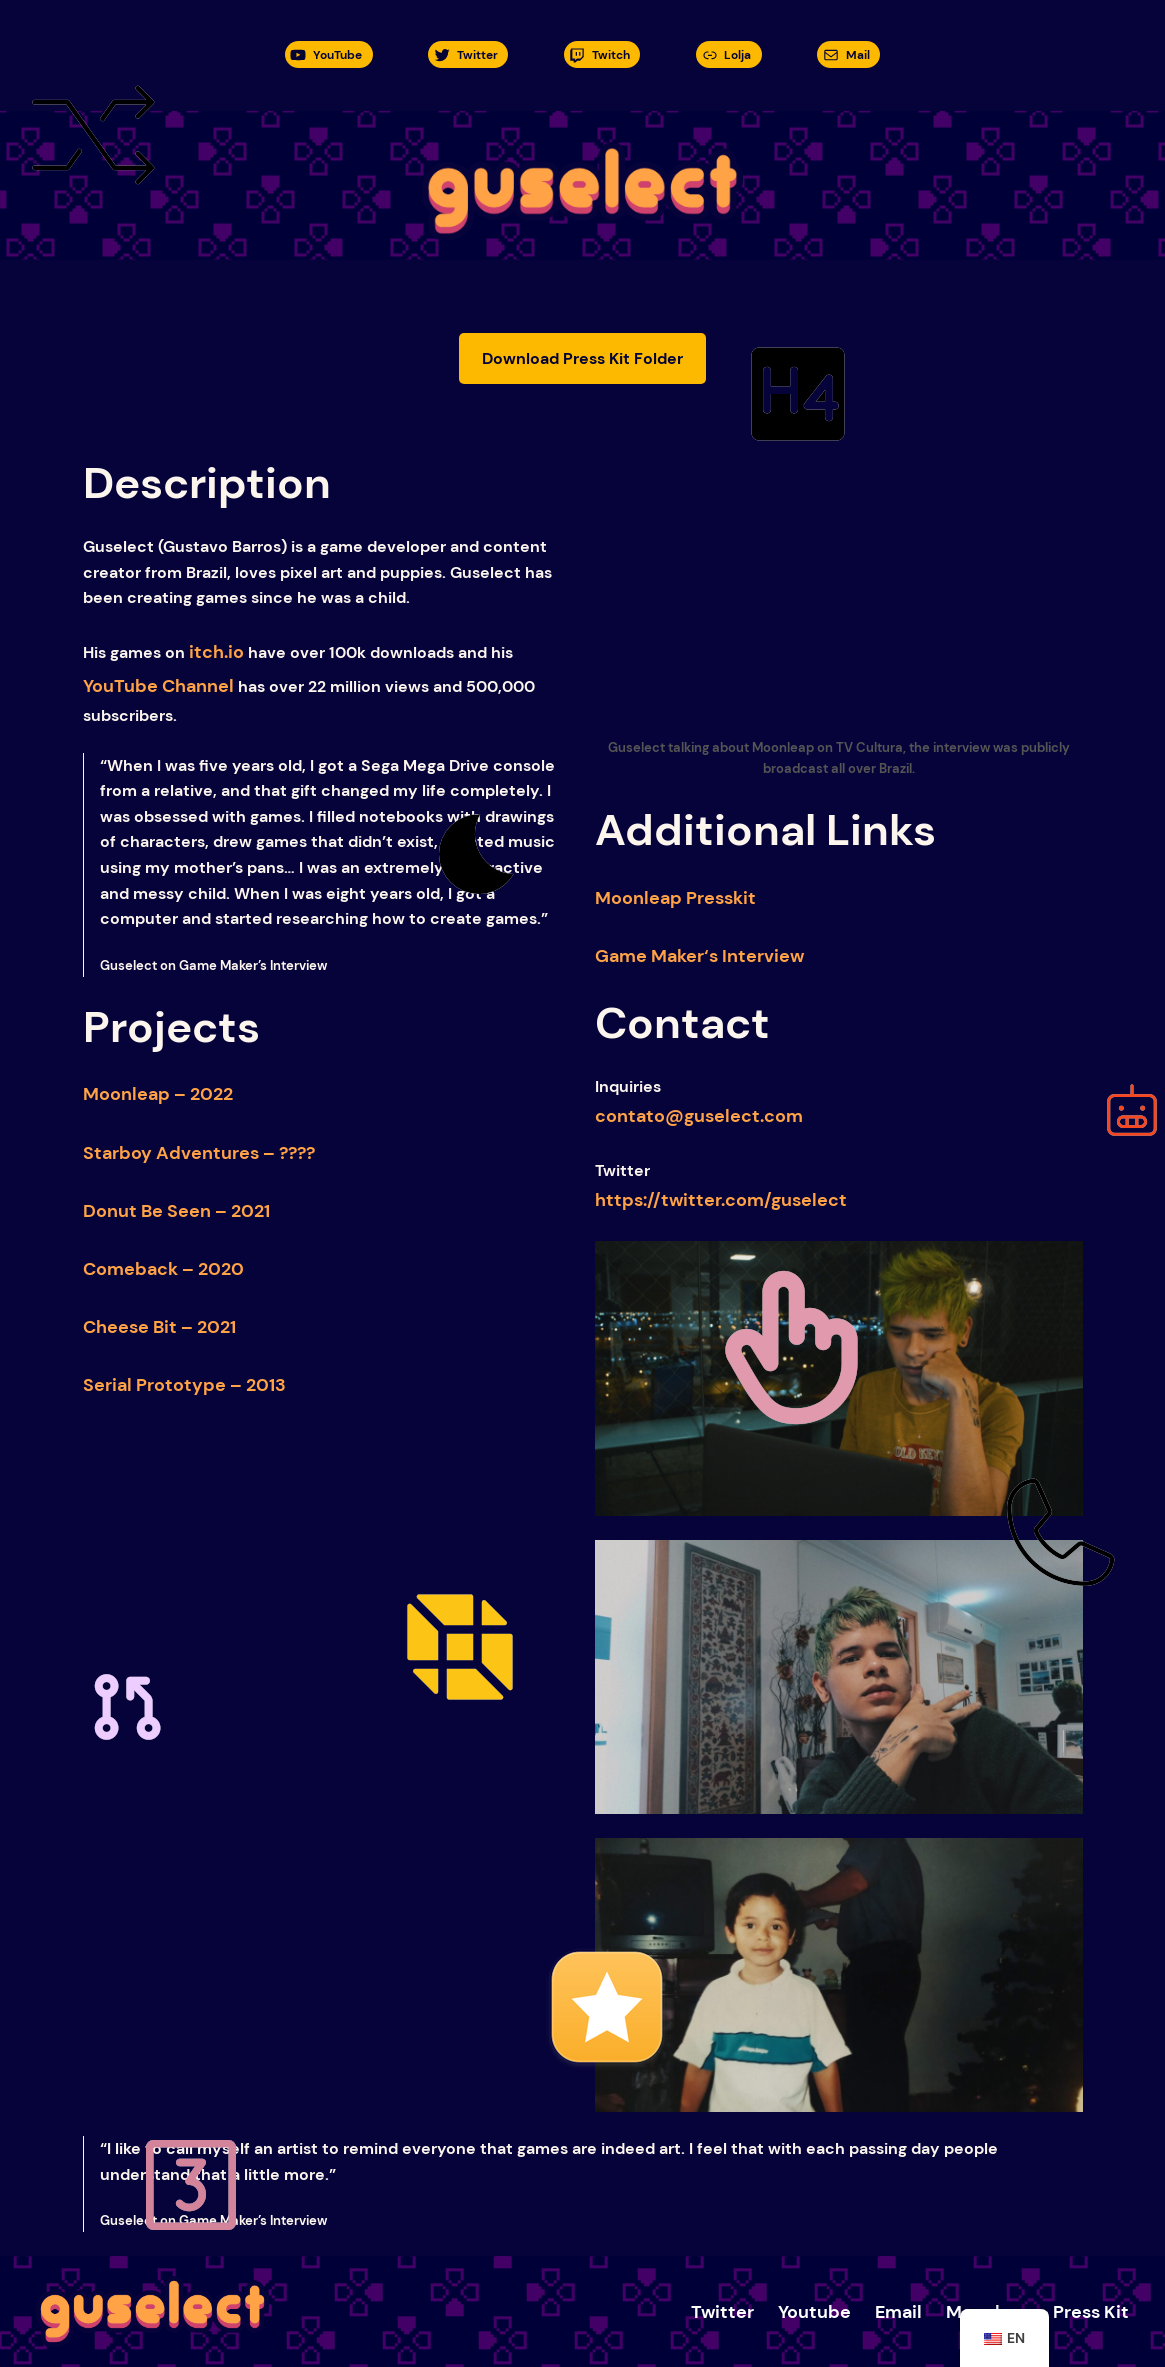  Describe the element at coordinates (125, 1707) in the screenshot. I see `create a new pull request` at that location.